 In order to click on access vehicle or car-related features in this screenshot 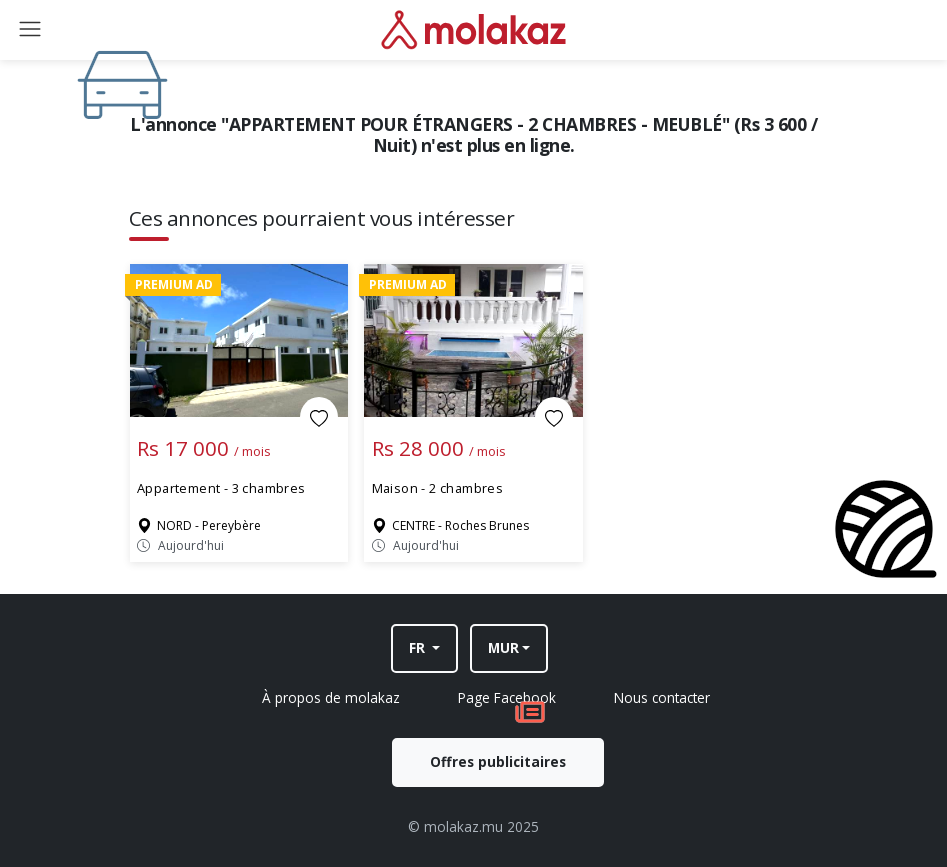, I will do `click(122, 86)`.